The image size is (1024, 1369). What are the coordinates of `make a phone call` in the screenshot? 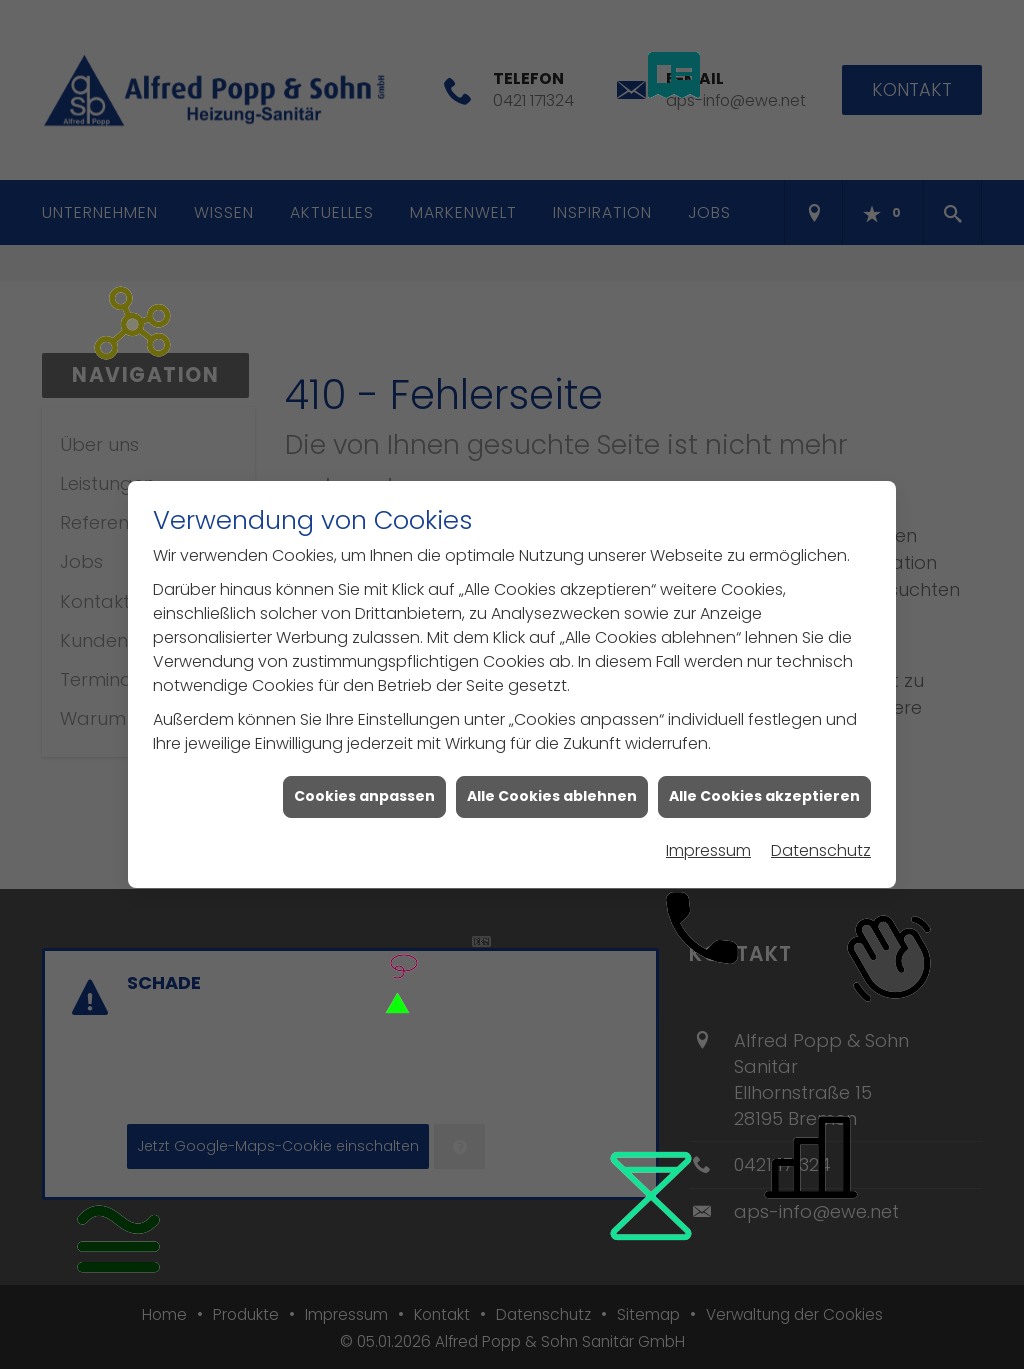 It's located at (702, 928).